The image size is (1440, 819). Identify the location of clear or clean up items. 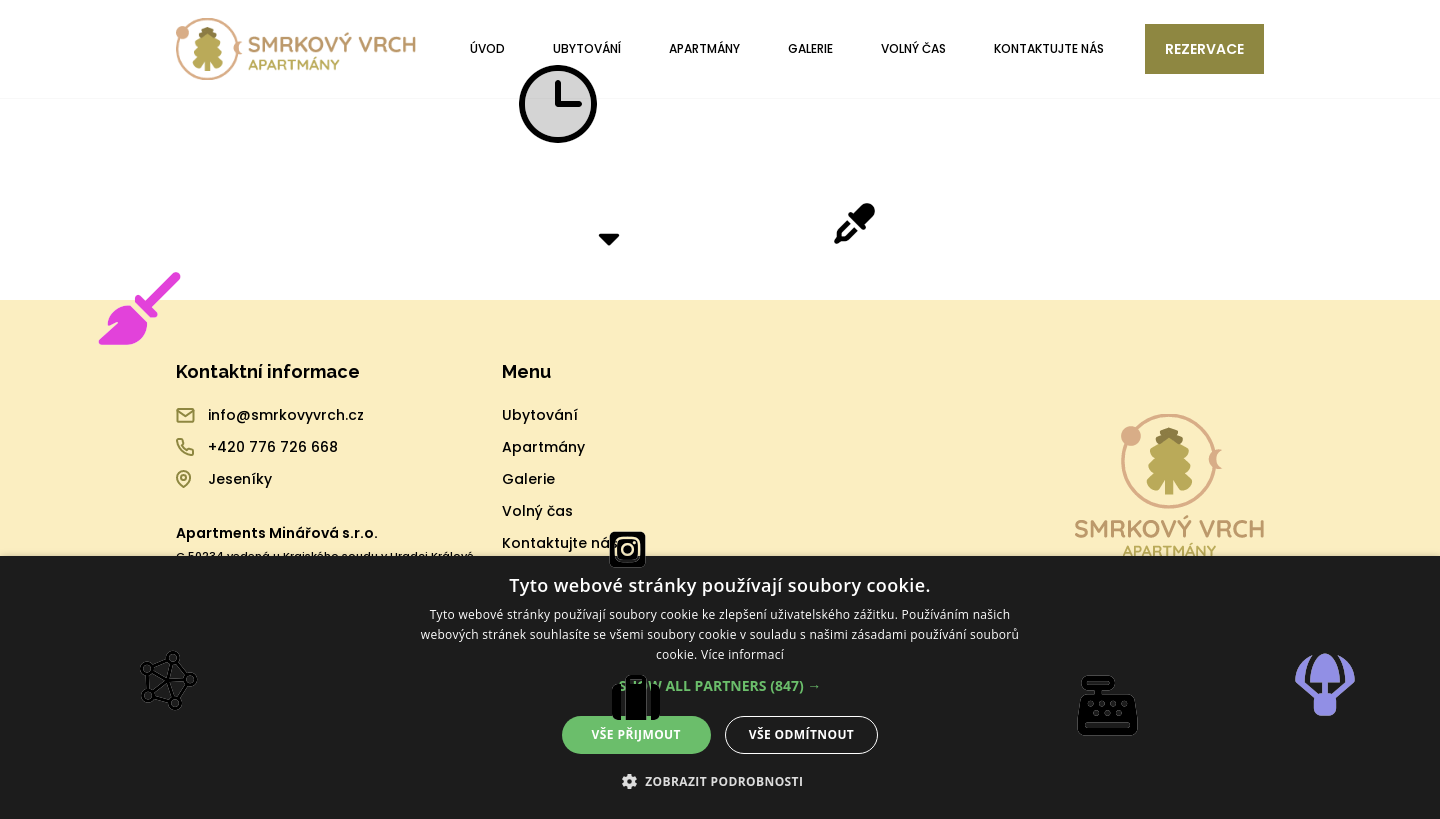
(139, 308).